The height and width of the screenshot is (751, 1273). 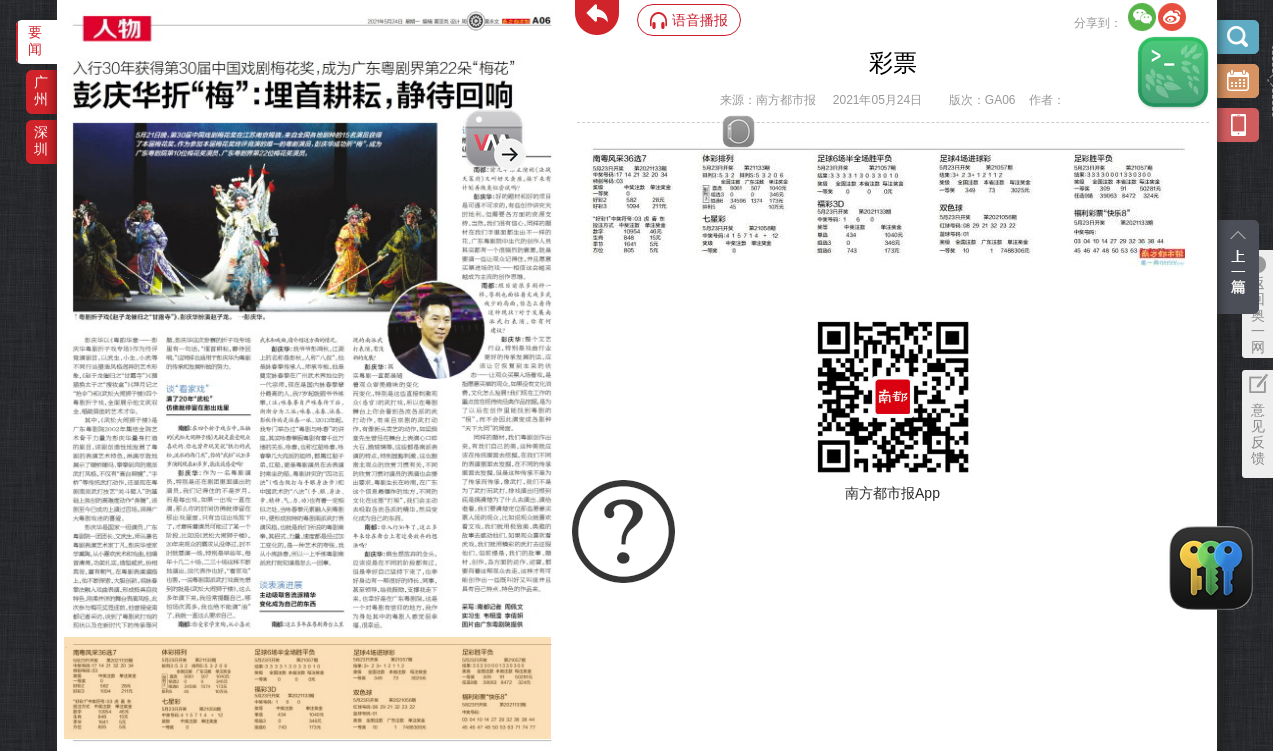 I want to click on access help or support documentation, so click(x=623, y=531).